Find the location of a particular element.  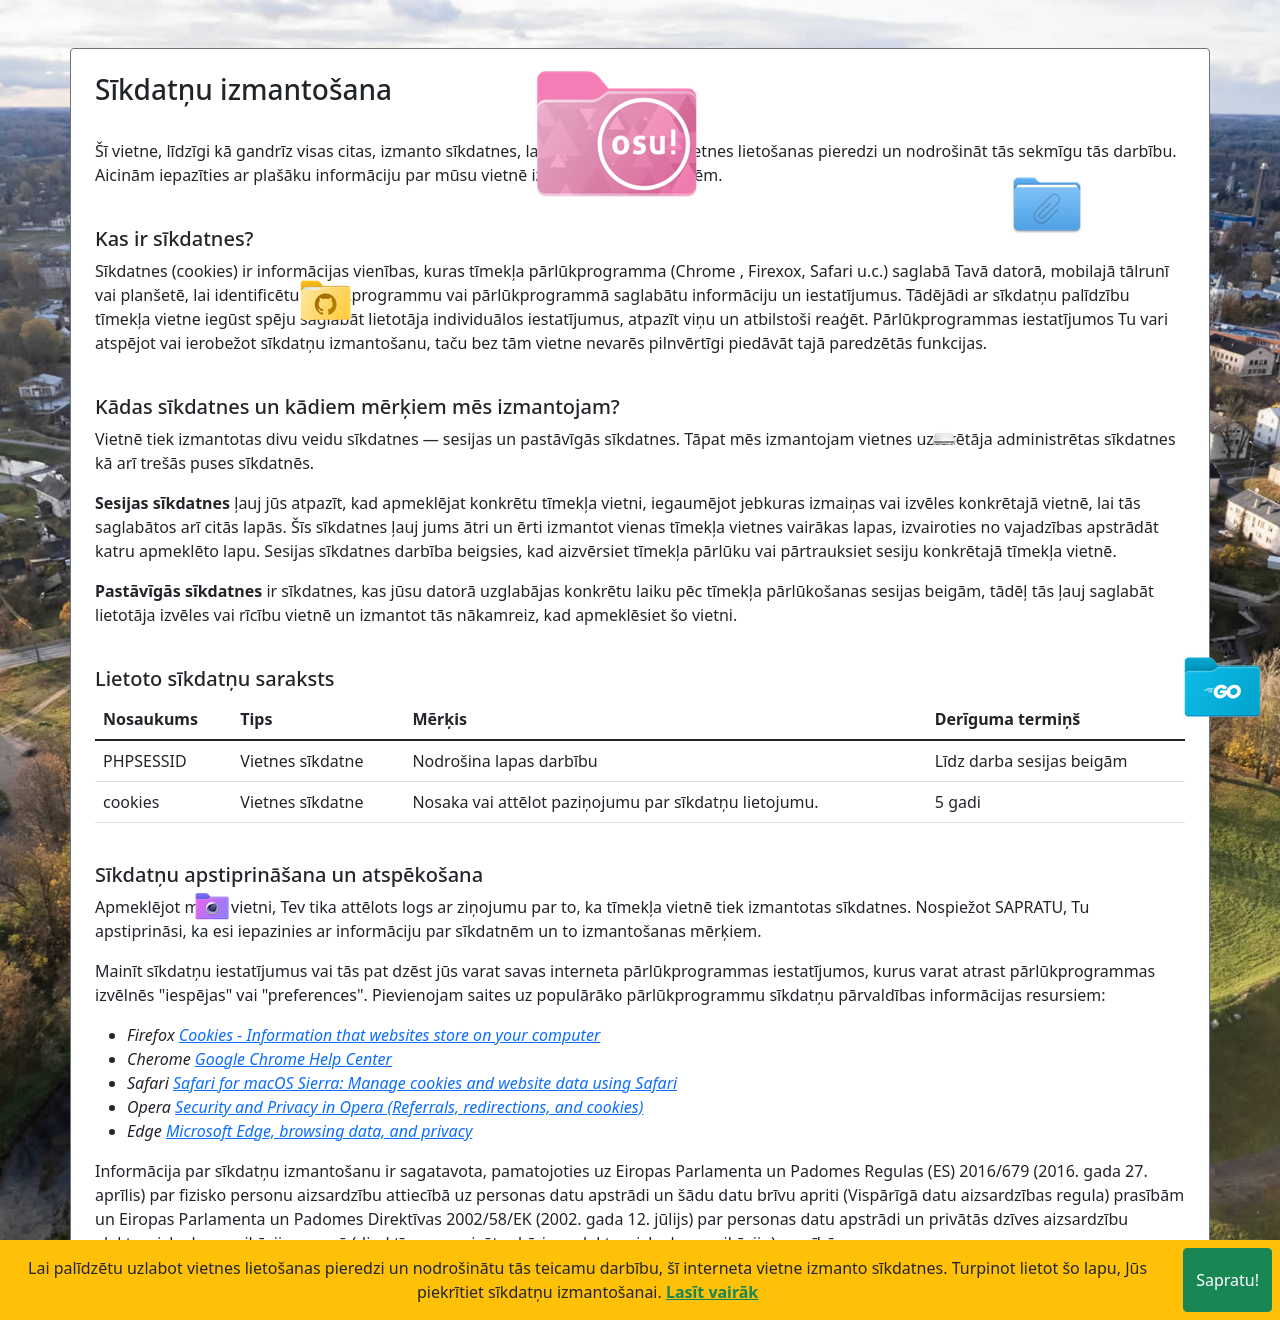

open folder containing email attachments is located at coordinates (1047, 204).